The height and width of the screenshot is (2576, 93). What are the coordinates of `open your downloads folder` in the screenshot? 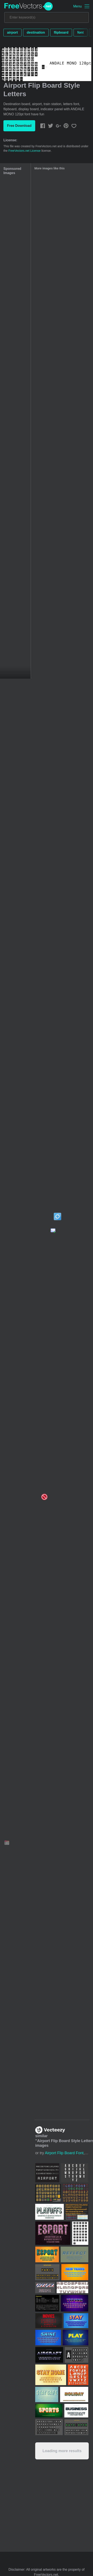 It's located at (7, 1843).